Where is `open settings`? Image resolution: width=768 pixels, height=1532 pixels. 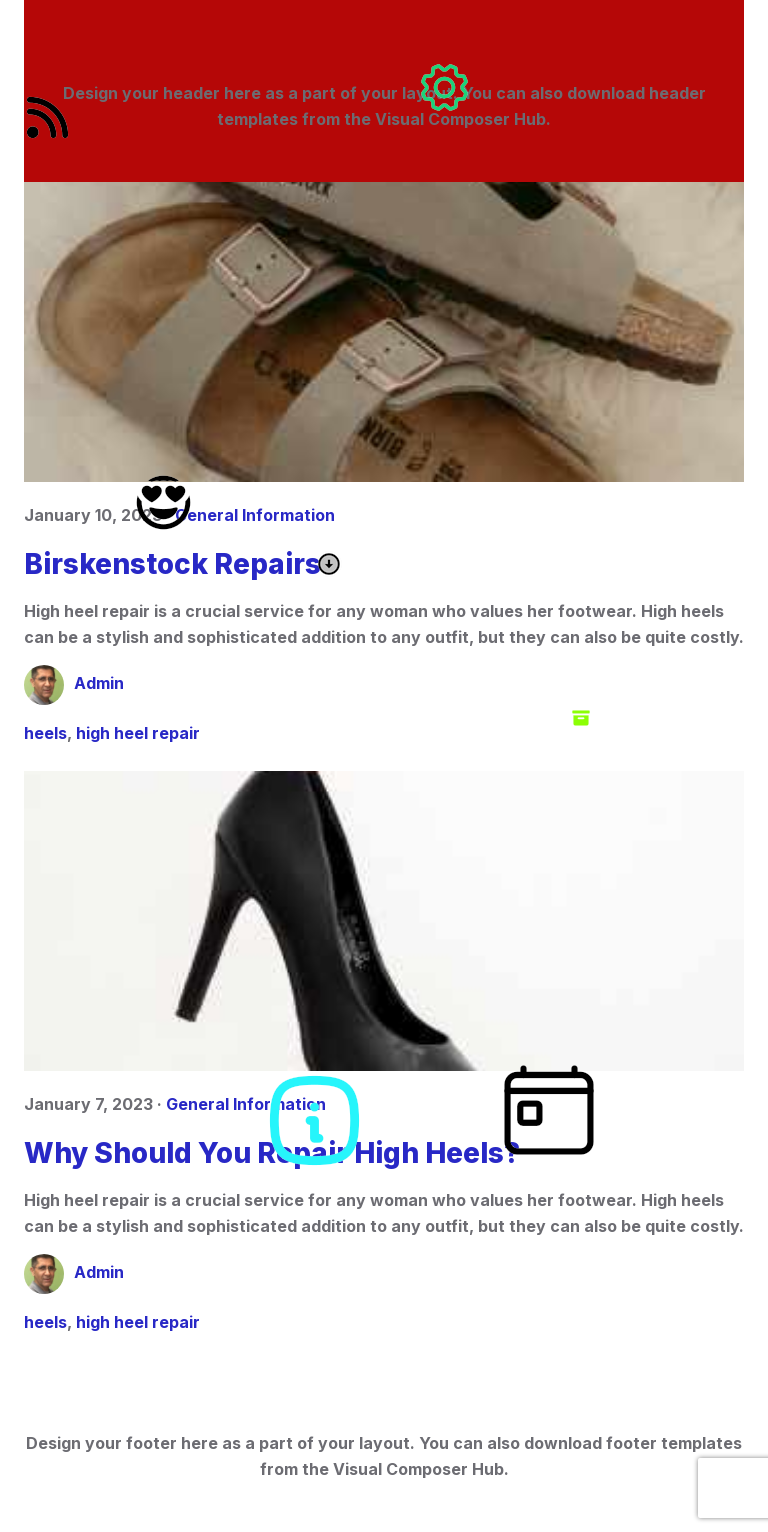
open settings is located at coordinates (444, 87).